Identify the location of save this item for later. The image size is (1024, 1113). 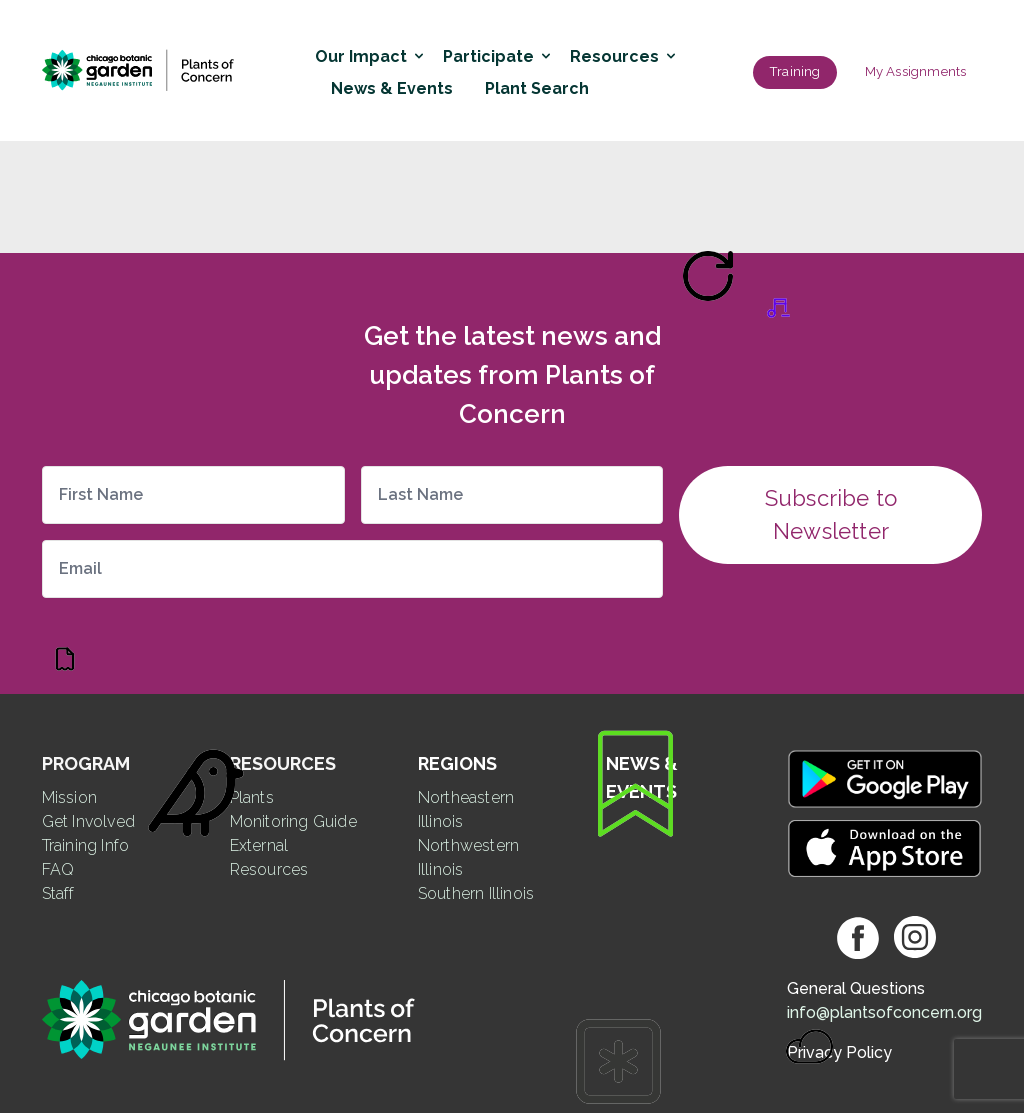
(635, 781).